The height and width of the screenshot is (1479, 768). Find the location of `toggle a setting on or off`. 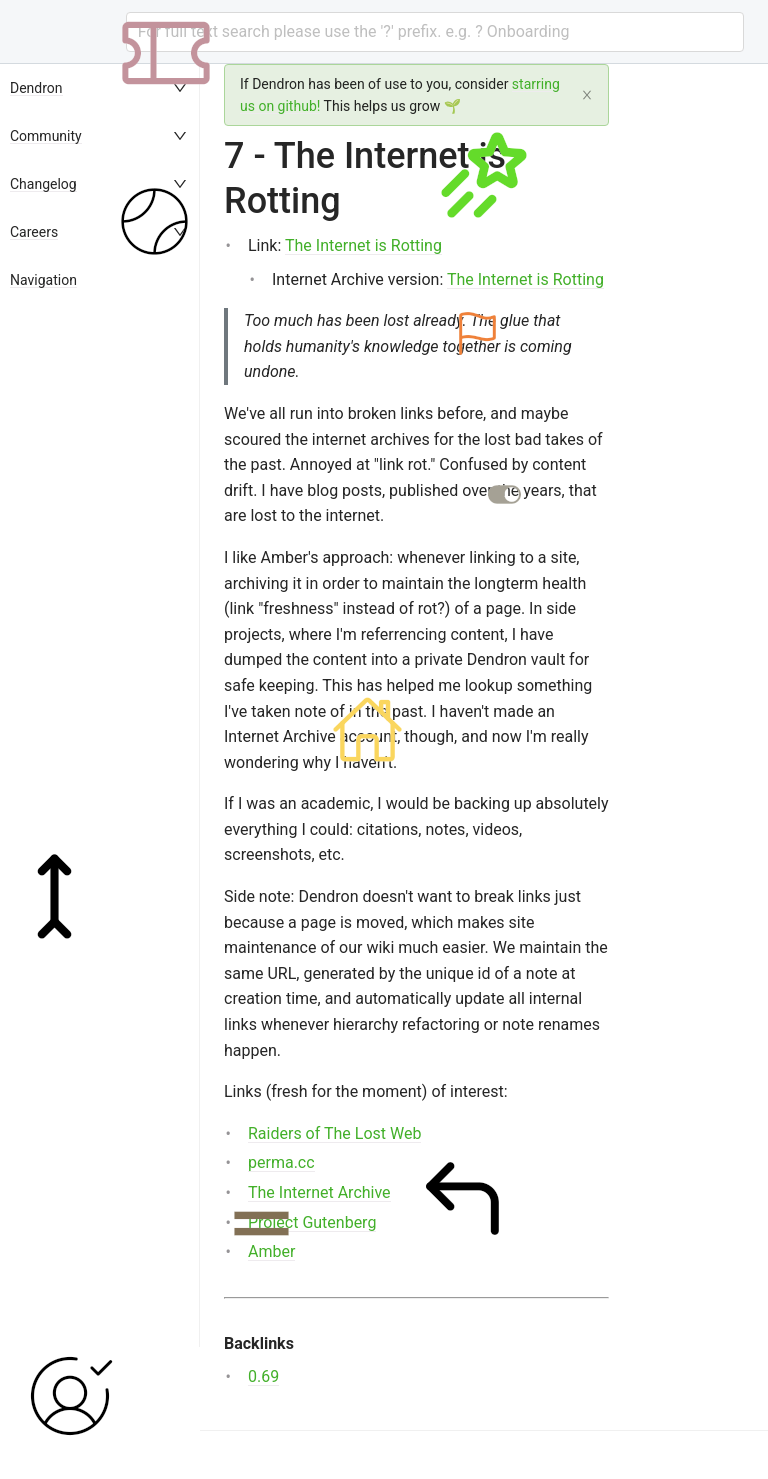

toggle a setting on or off is located at coordinates (504, 494).